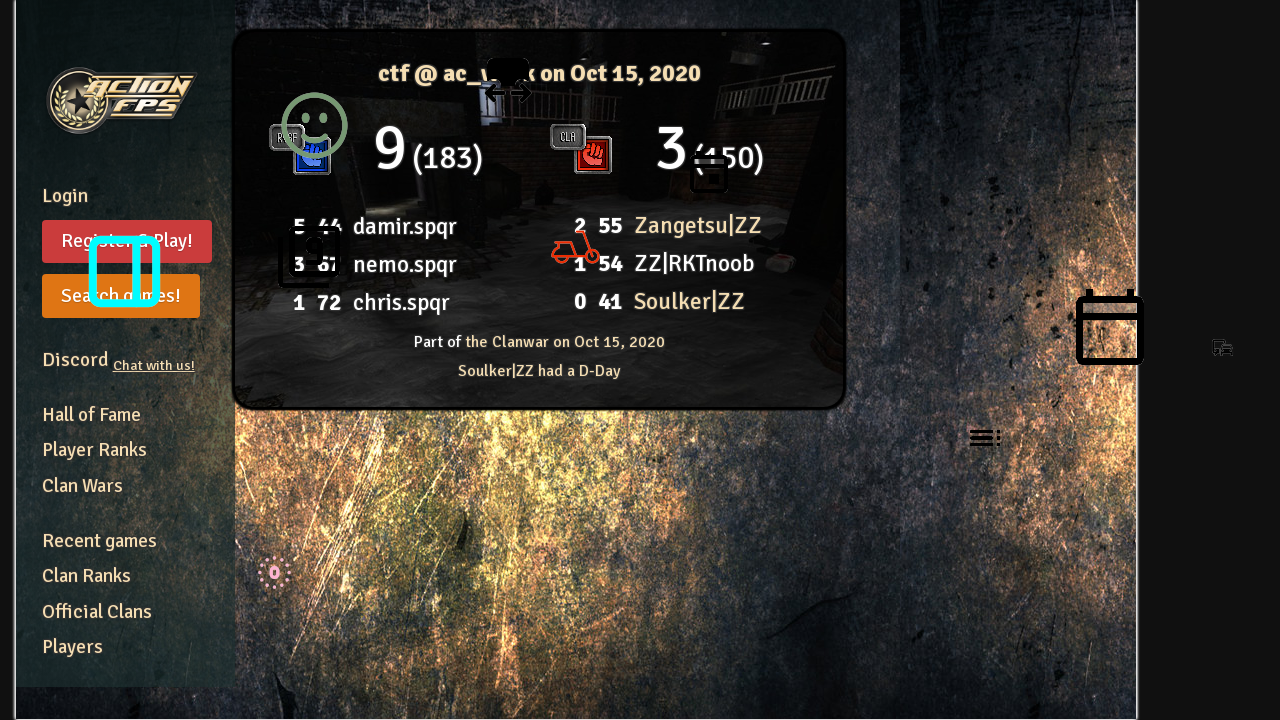  What do you see at coordinates (575, 248) in the screenshot?
I see `select moped or scooter delivery option` at bounding box center [575, 248].